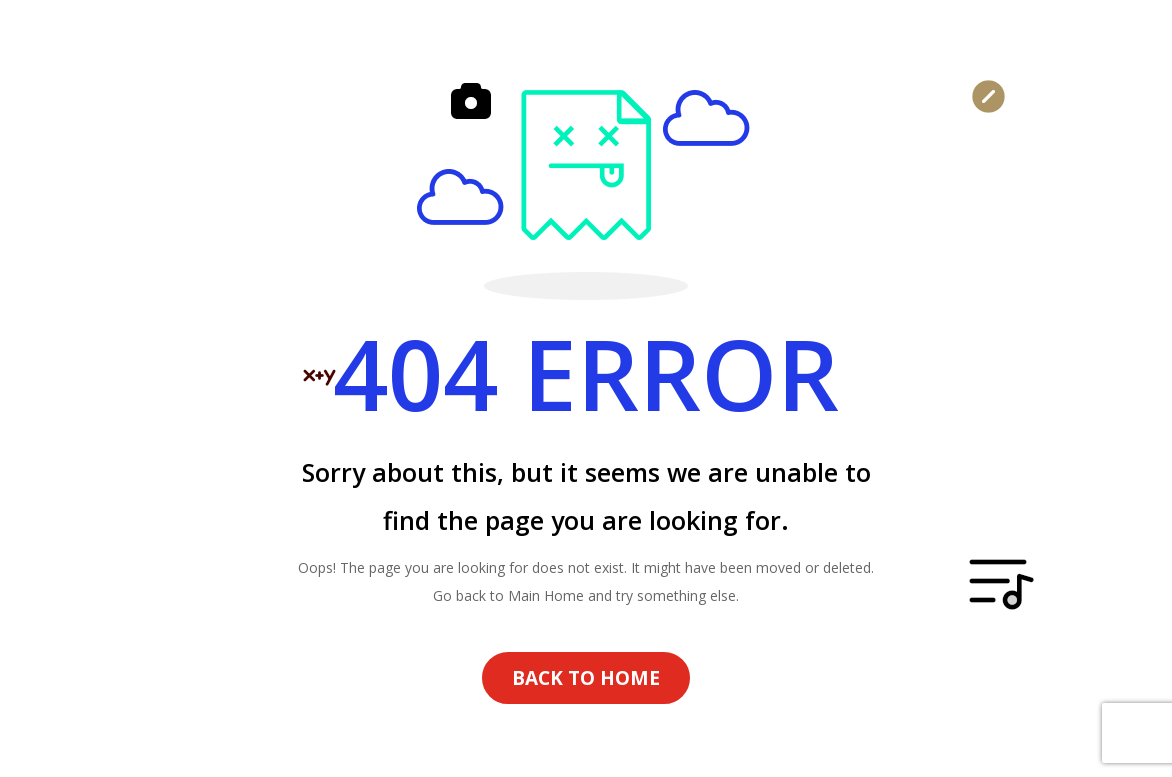 The image size is (1172, 777). What do you see at coordinates (998, 581) in the screenshot?
I see `view or manage your playlist` at bounding box center [998, 581].